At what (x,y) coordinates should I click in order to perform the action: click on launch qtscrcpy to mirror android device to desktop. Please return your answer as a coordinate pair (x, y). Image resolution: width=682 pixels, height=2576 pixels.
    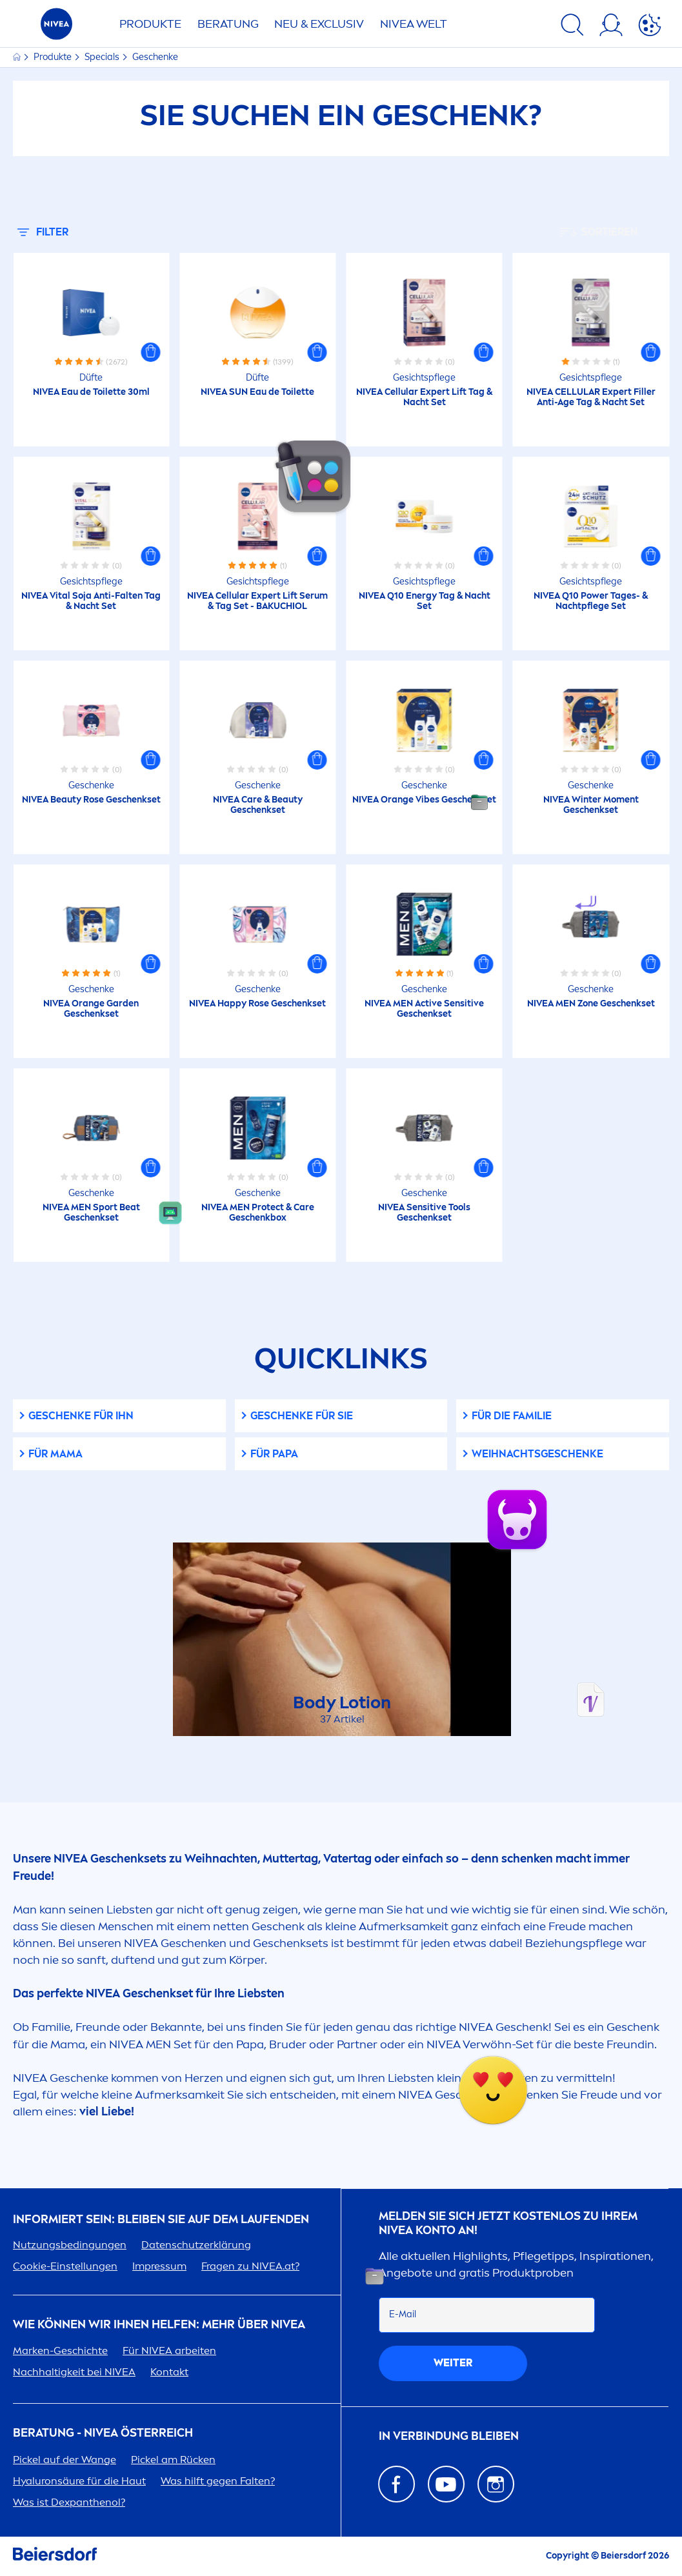
    Looking at the image, I should click on (170, 1213).